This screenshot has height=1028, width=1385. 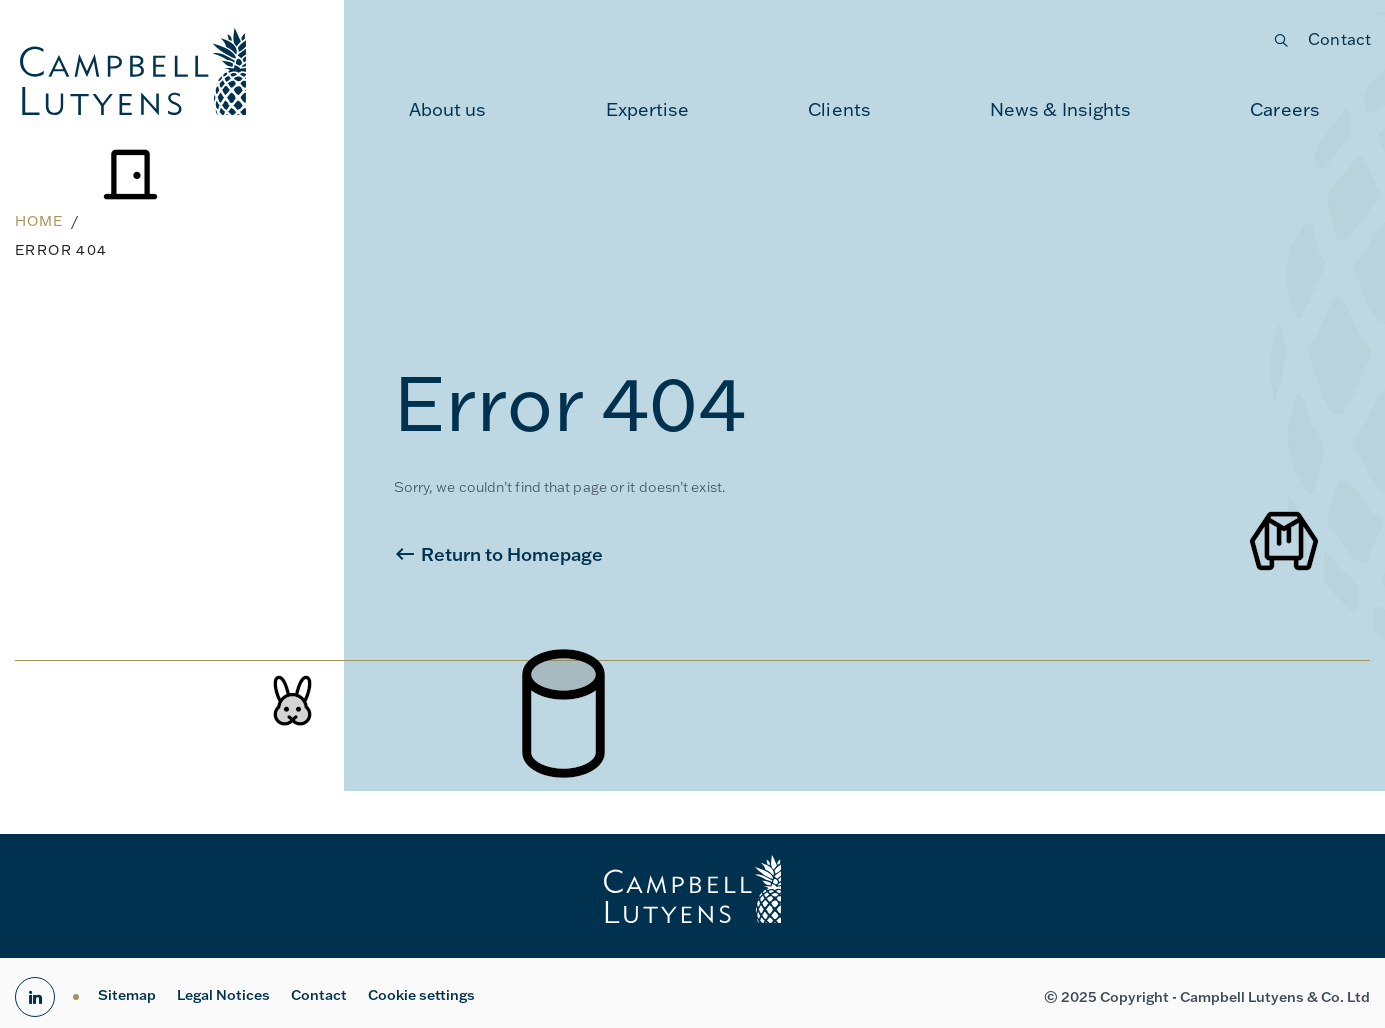 What do you see at coordinates (1284, 541) in the screenshot?
I see `browse clothing or apparel items` at bounding box center [1284, 541].